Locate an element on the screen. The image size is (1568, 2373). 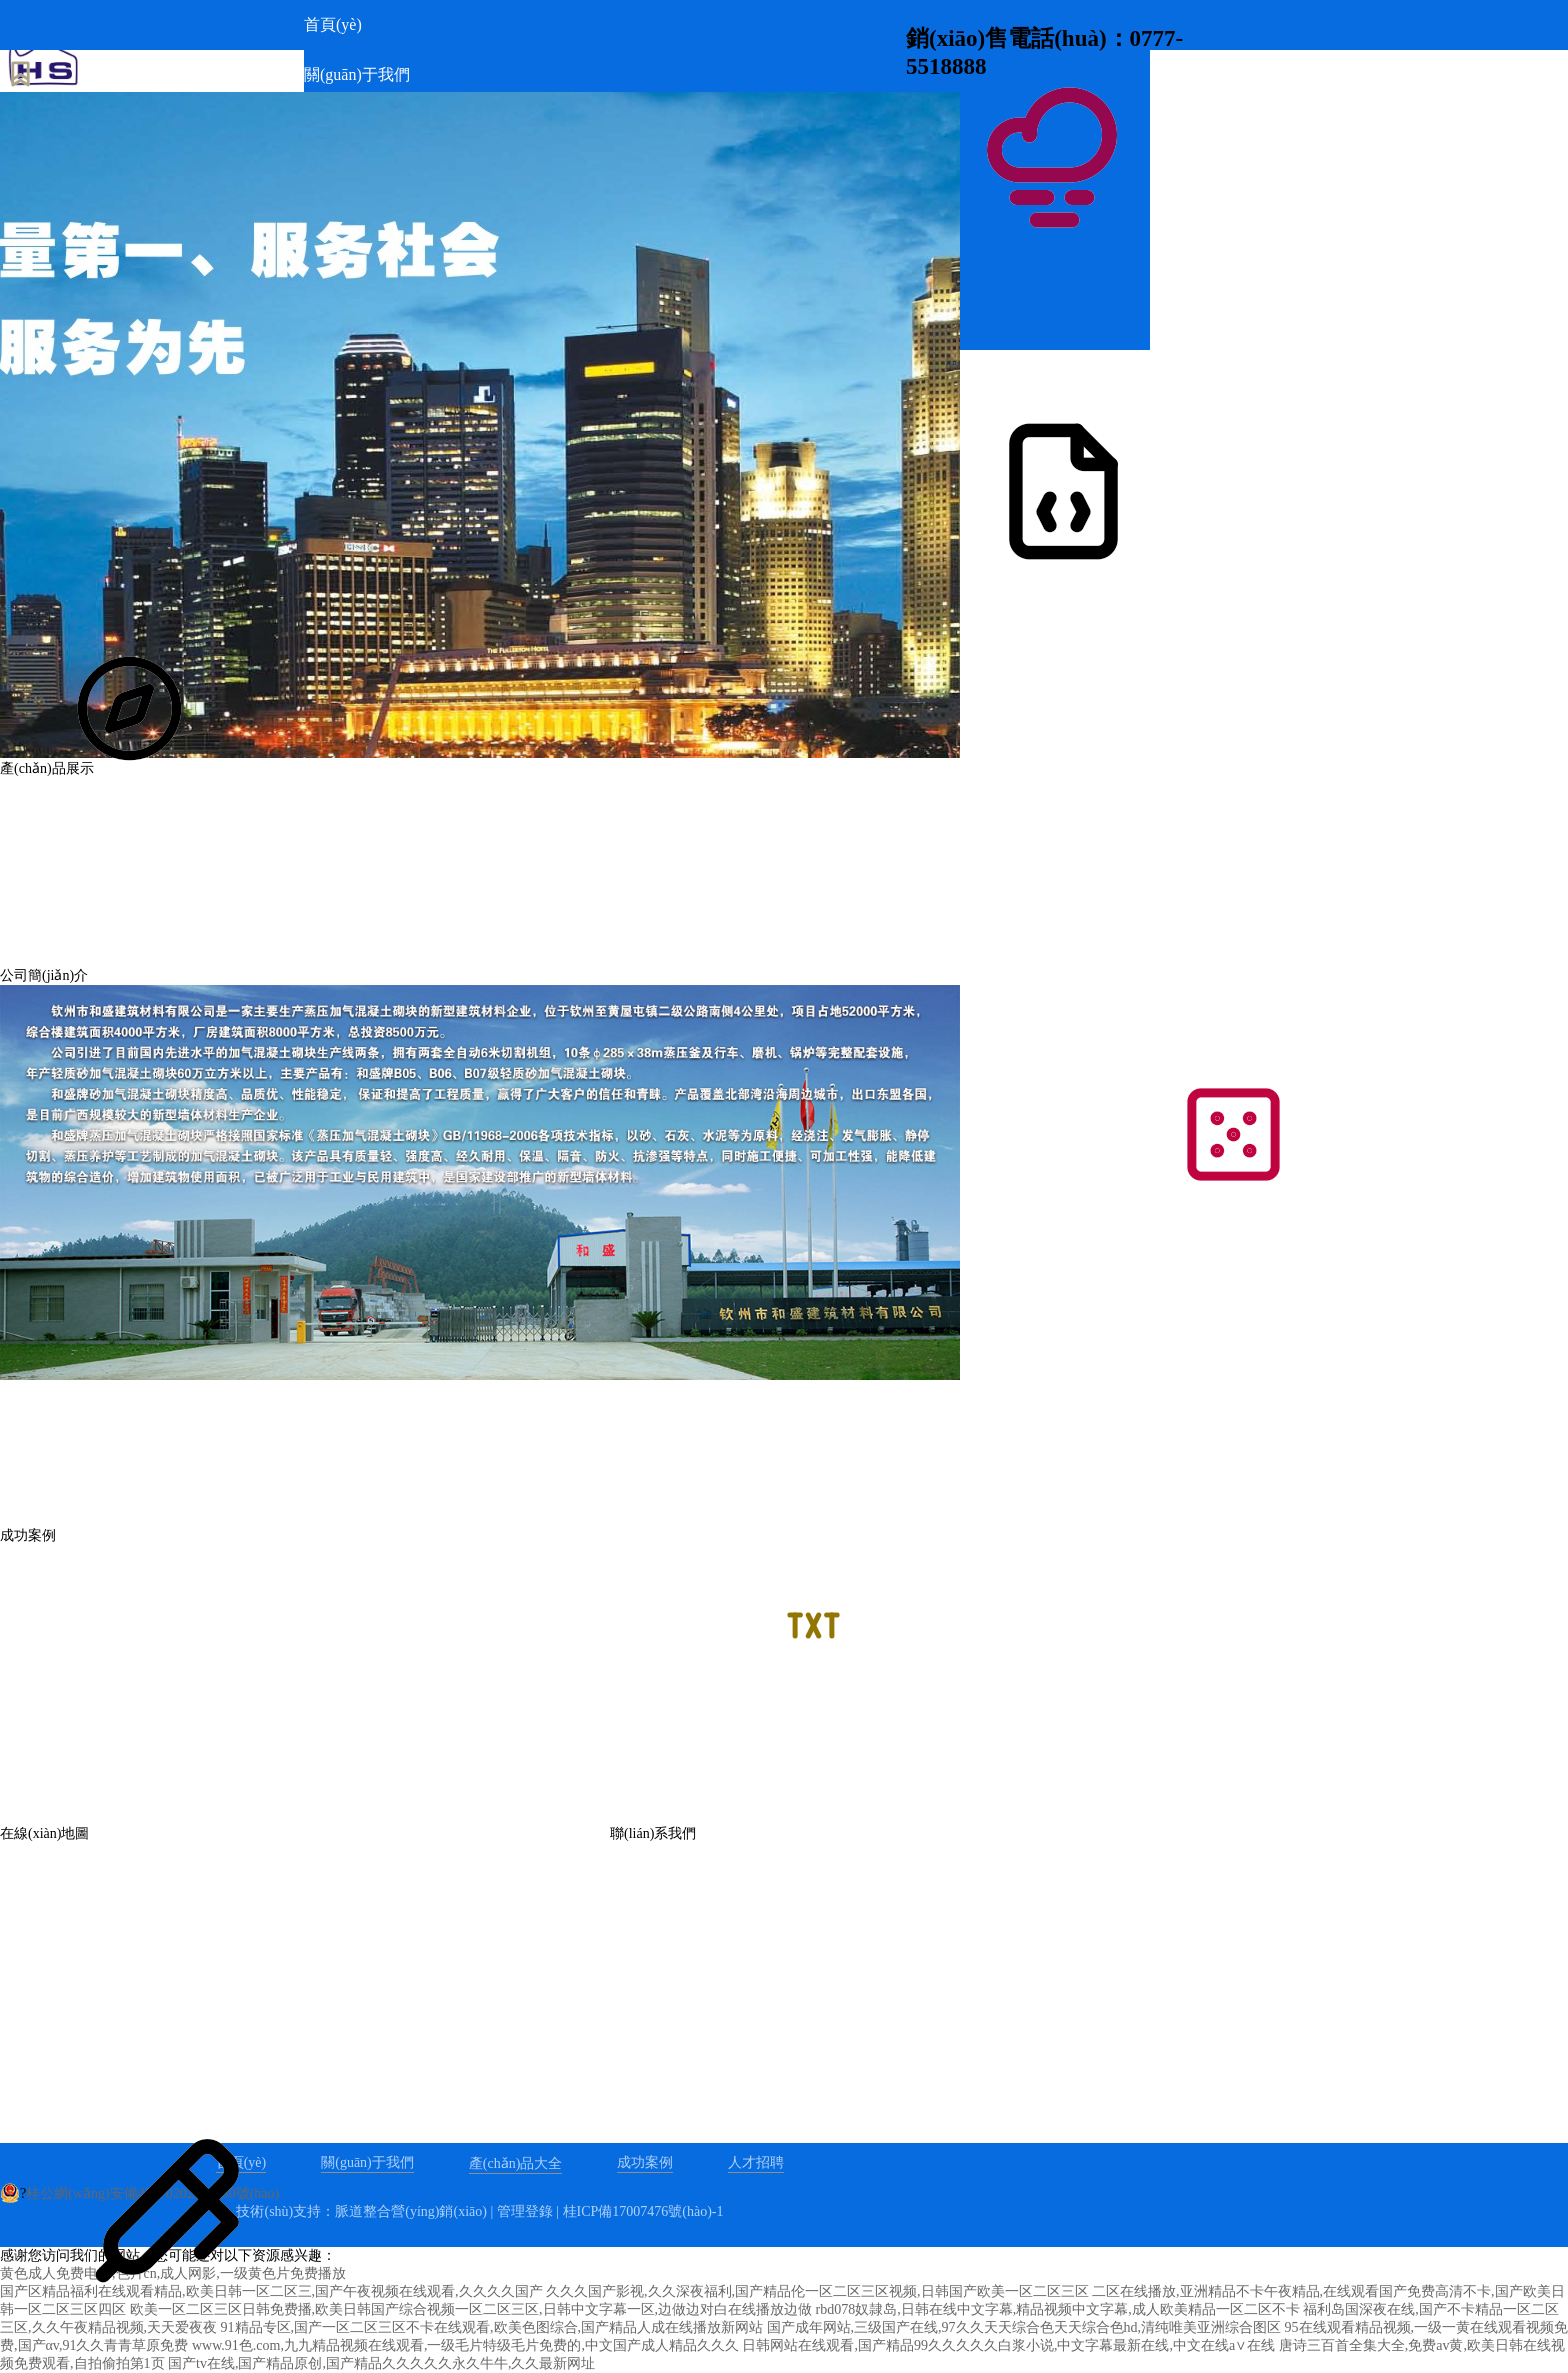
indicates a plain text file format is located at coordinates (813, 1625).